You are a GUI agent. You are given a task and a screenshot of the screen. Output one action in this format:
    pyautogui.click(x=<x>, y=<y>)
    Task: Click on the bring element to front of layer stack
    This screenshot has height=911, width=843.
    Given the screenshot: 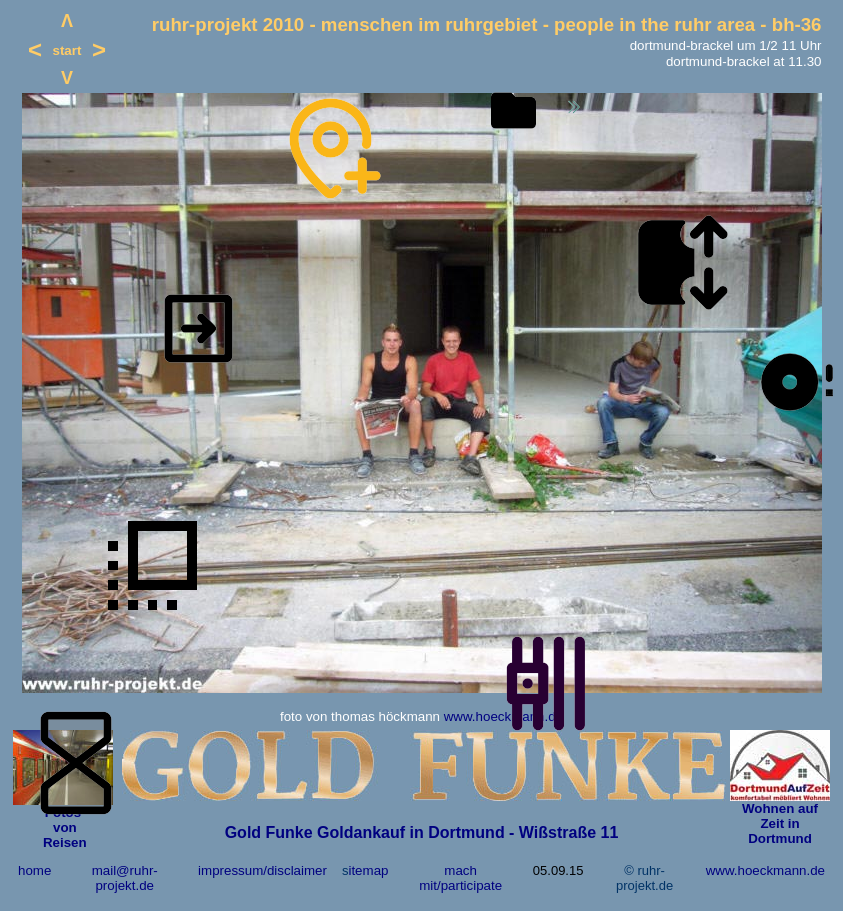 What is the action you would take?
    pyautogui.click(x=152, y=565)
    